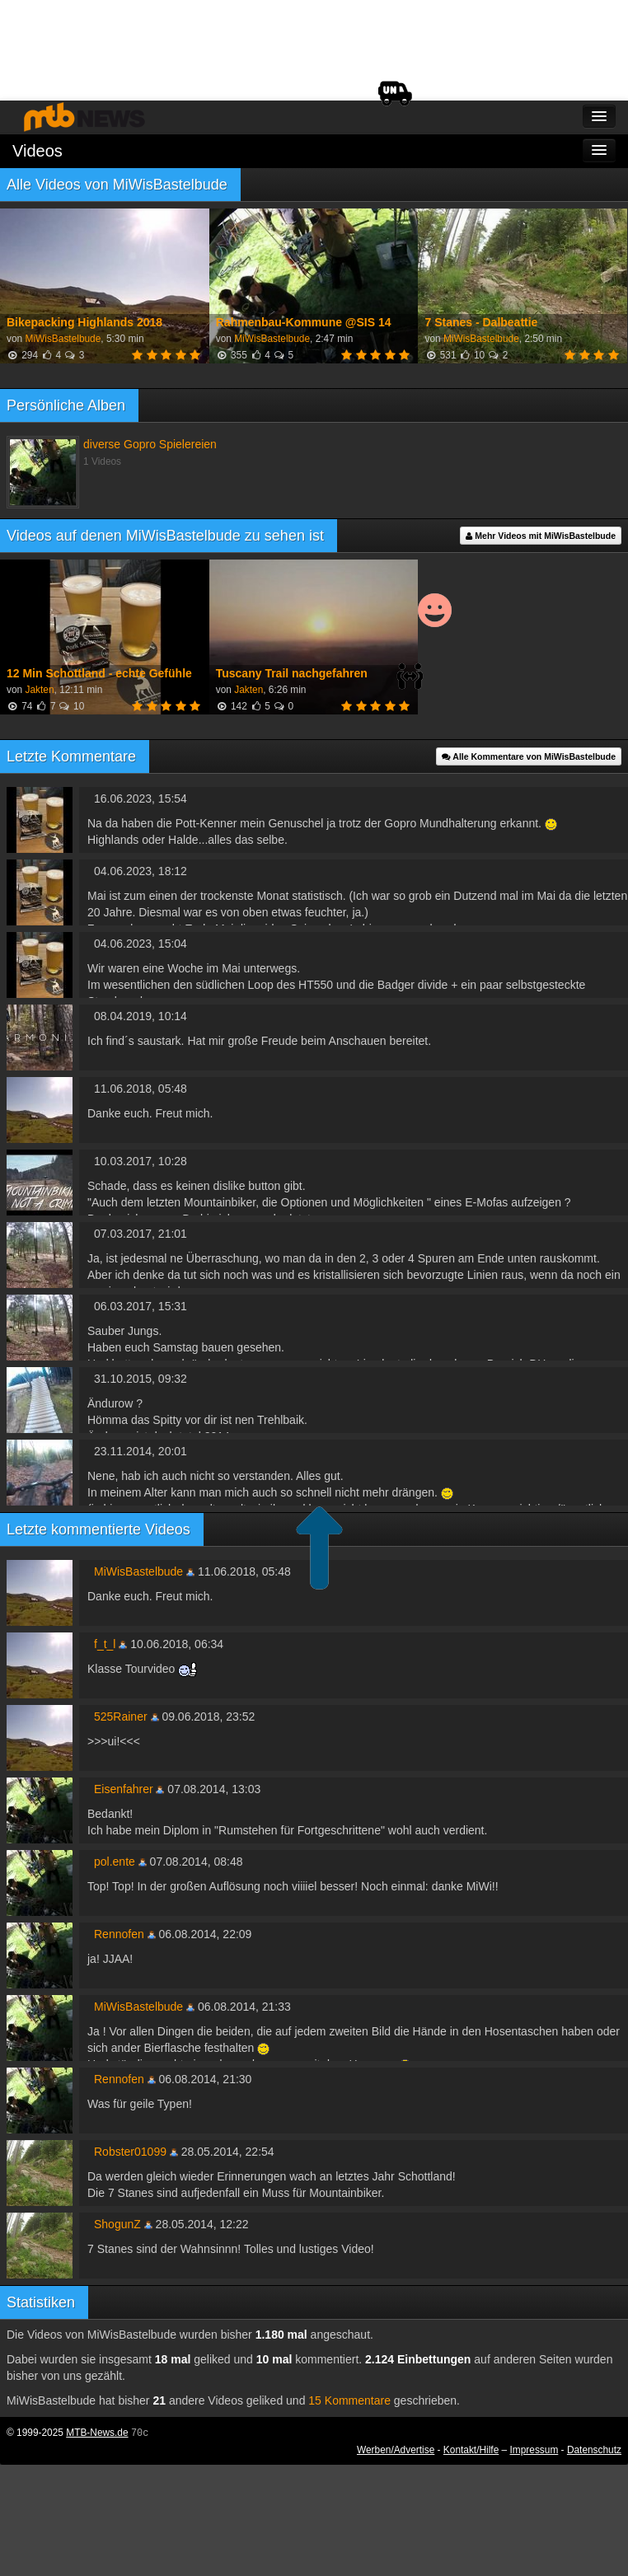 The height and width of the screenshot is (2576, 628). I want to click on scroll to top of page, so click(319, 1548).